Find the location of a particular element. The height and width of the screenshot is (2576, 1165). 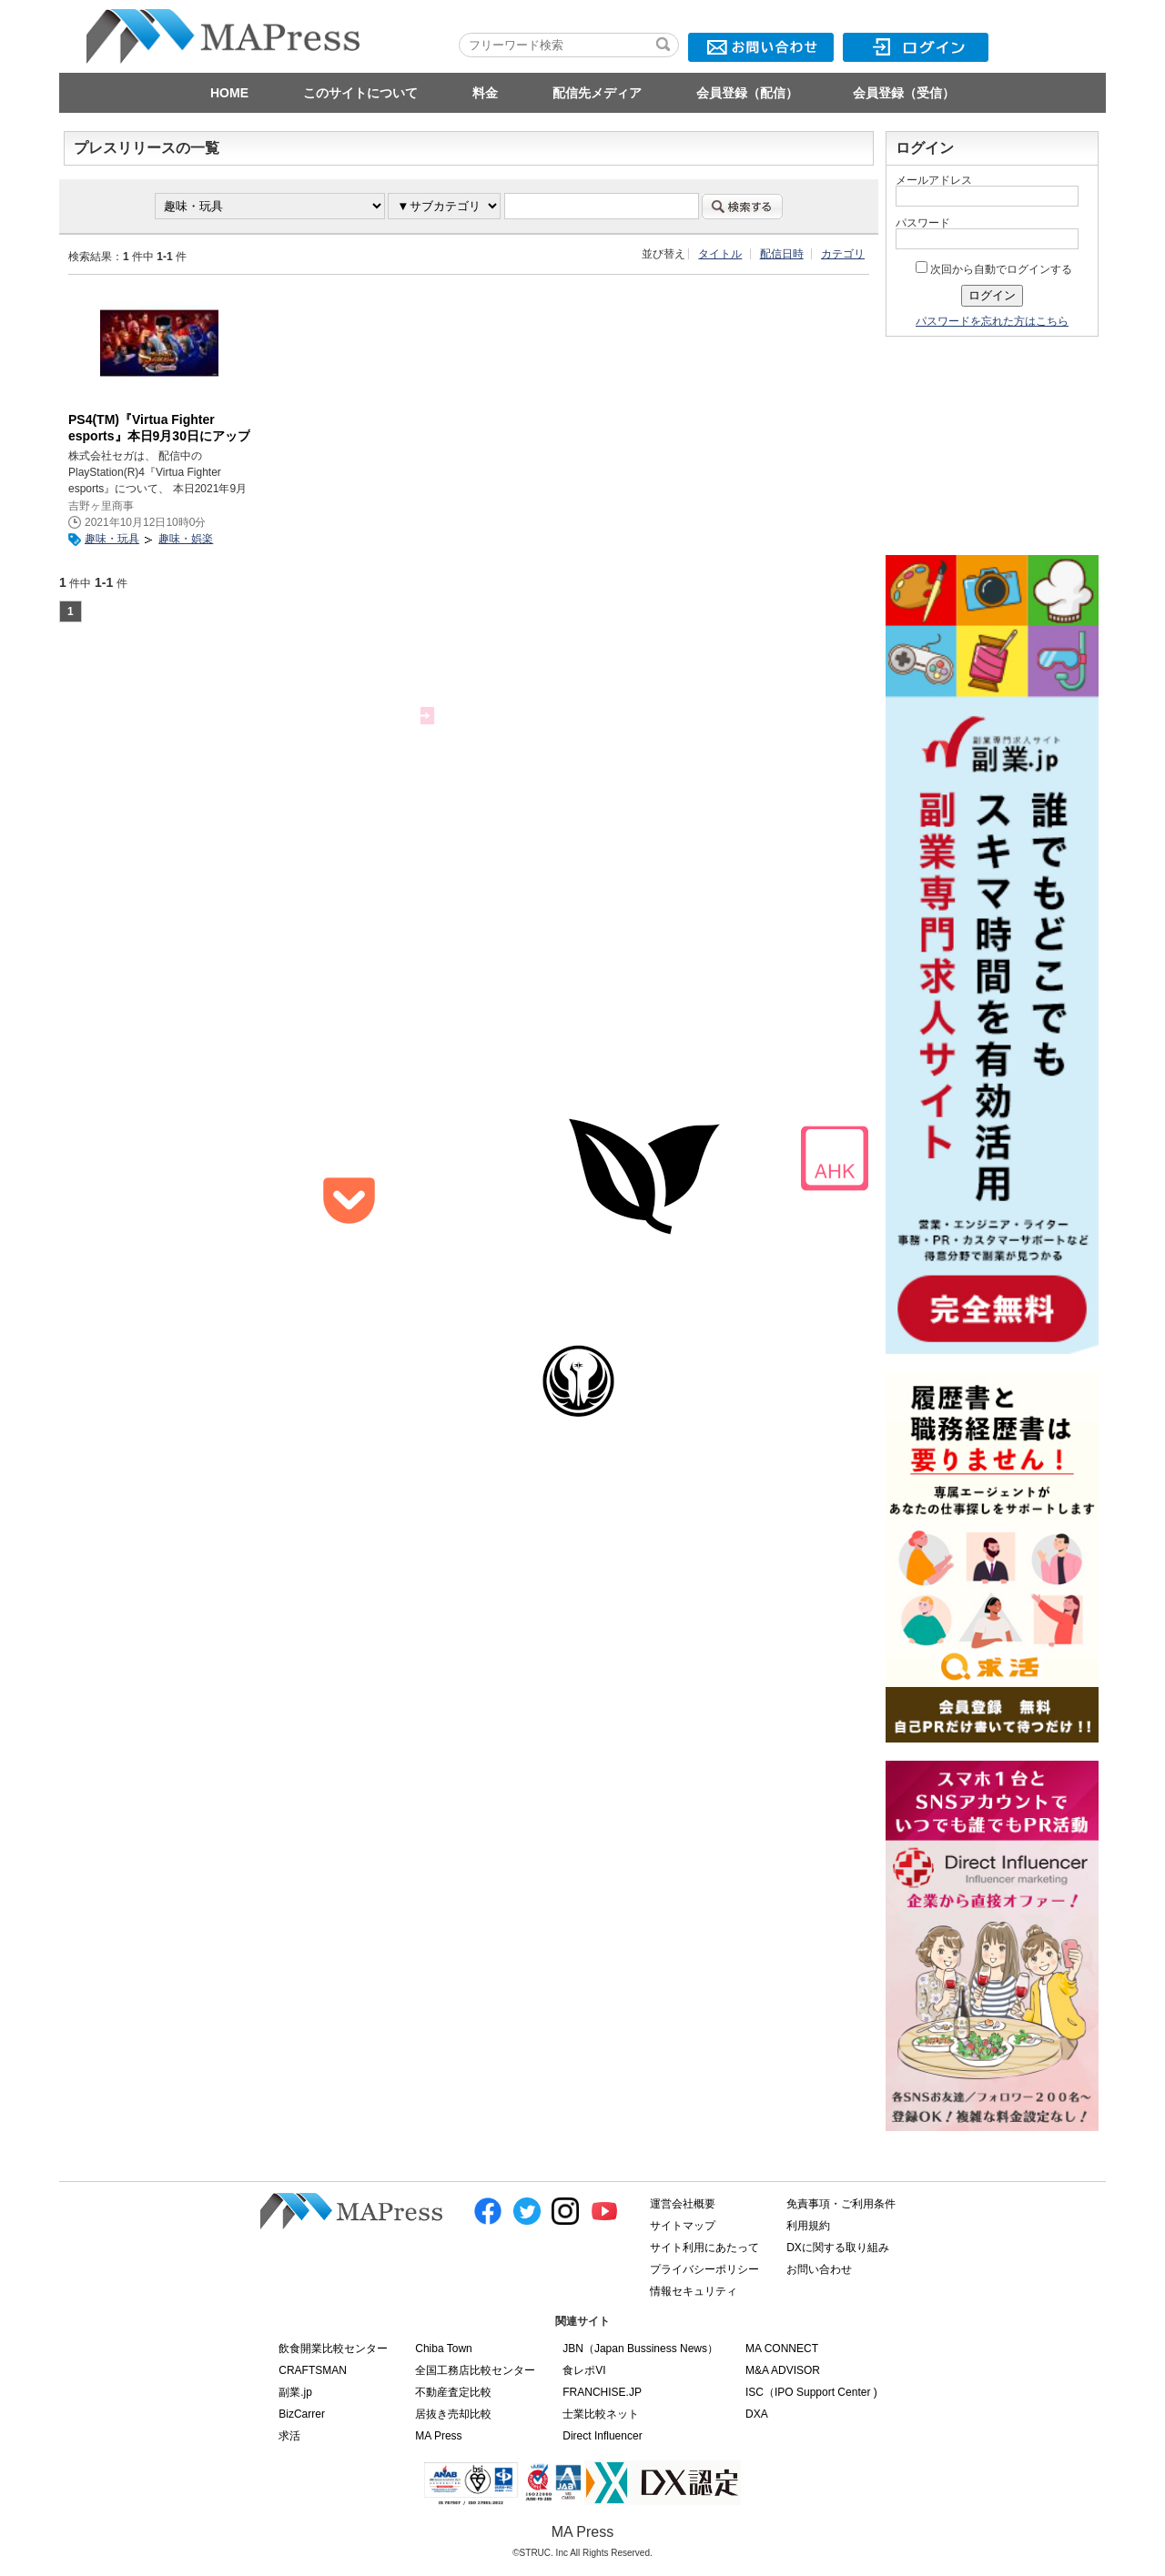

log in to your account is located at coordinates (427, 715).